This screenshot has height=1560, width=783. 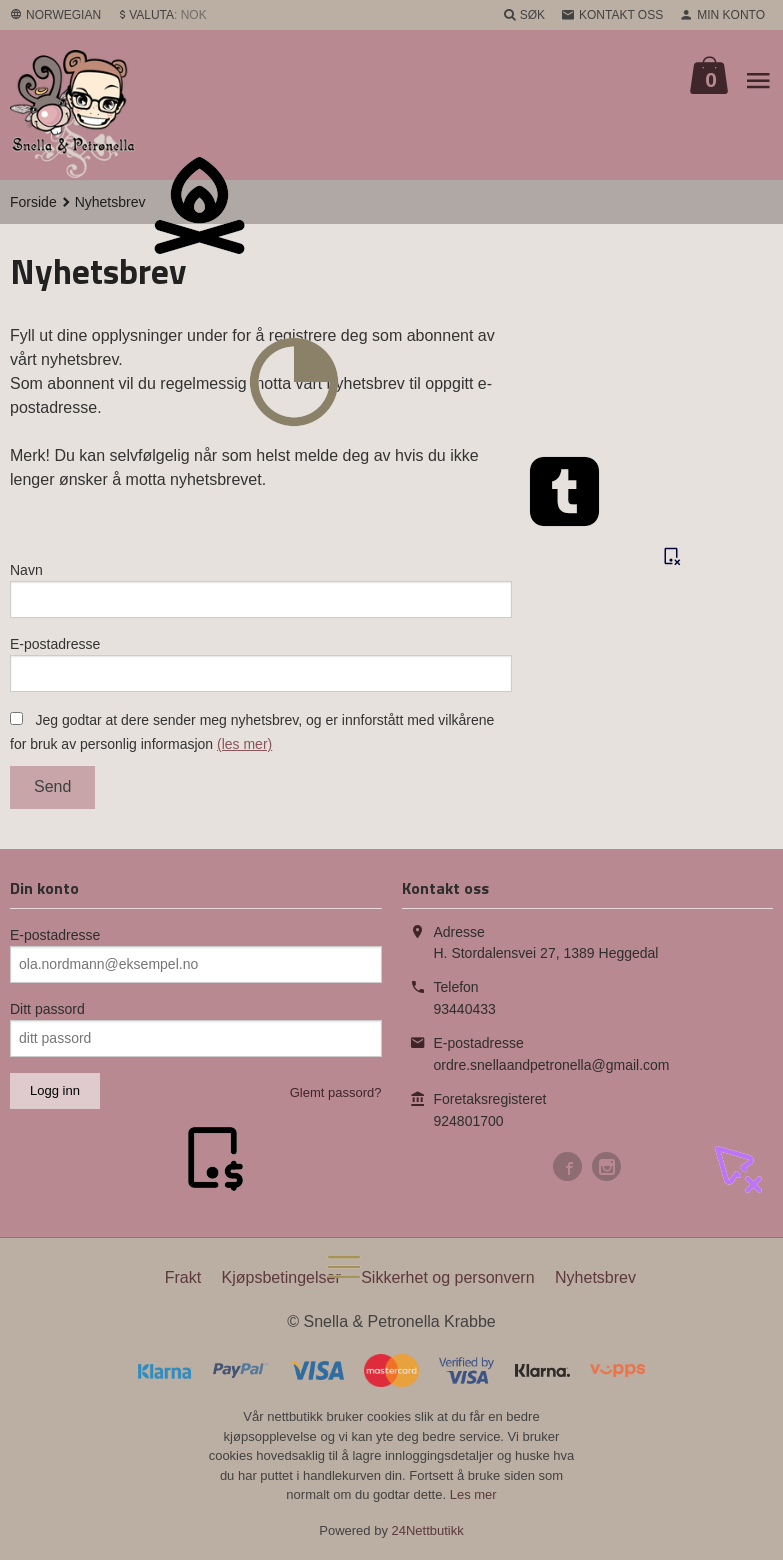 What do you see at coordinates (564, 491) in the screenshot?
I see `open the tumblr app` at bounding box center [564, 491].